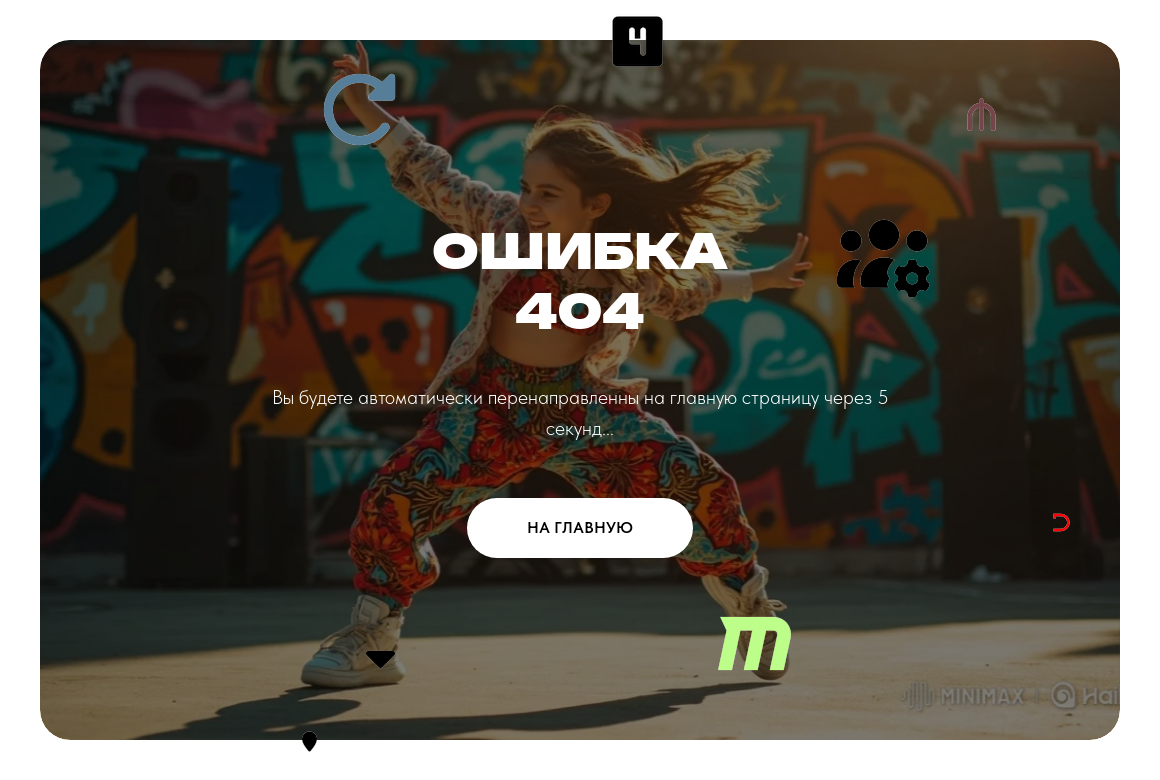  Describe the element at coordinates (309, 741) in the screenshot. I see `view or set a location on the map` at that location.